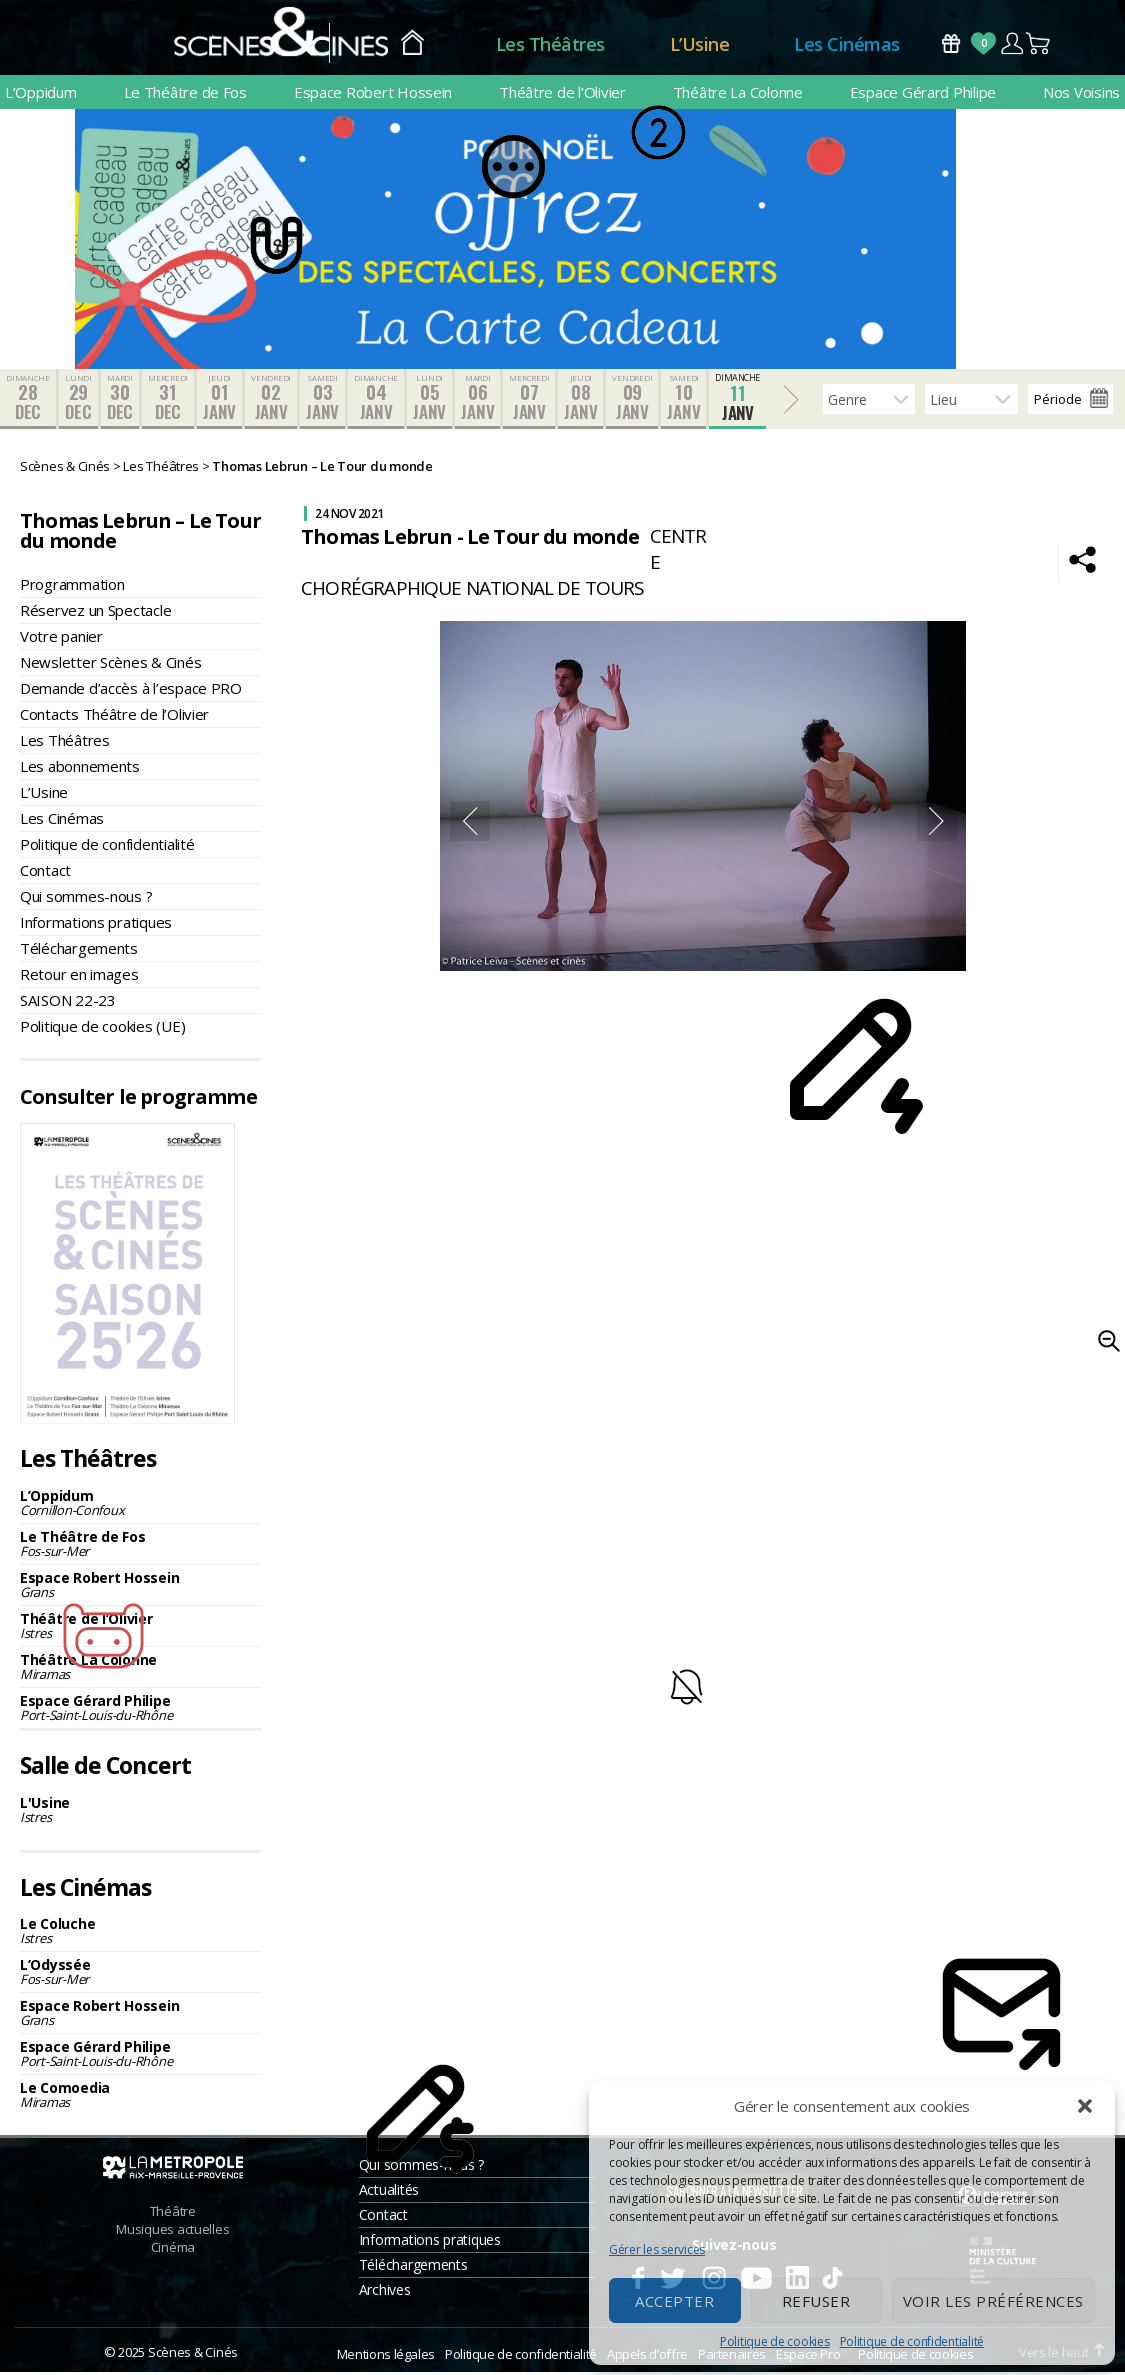  I want to click on edit pricing or cost information, so click(417, 2111).